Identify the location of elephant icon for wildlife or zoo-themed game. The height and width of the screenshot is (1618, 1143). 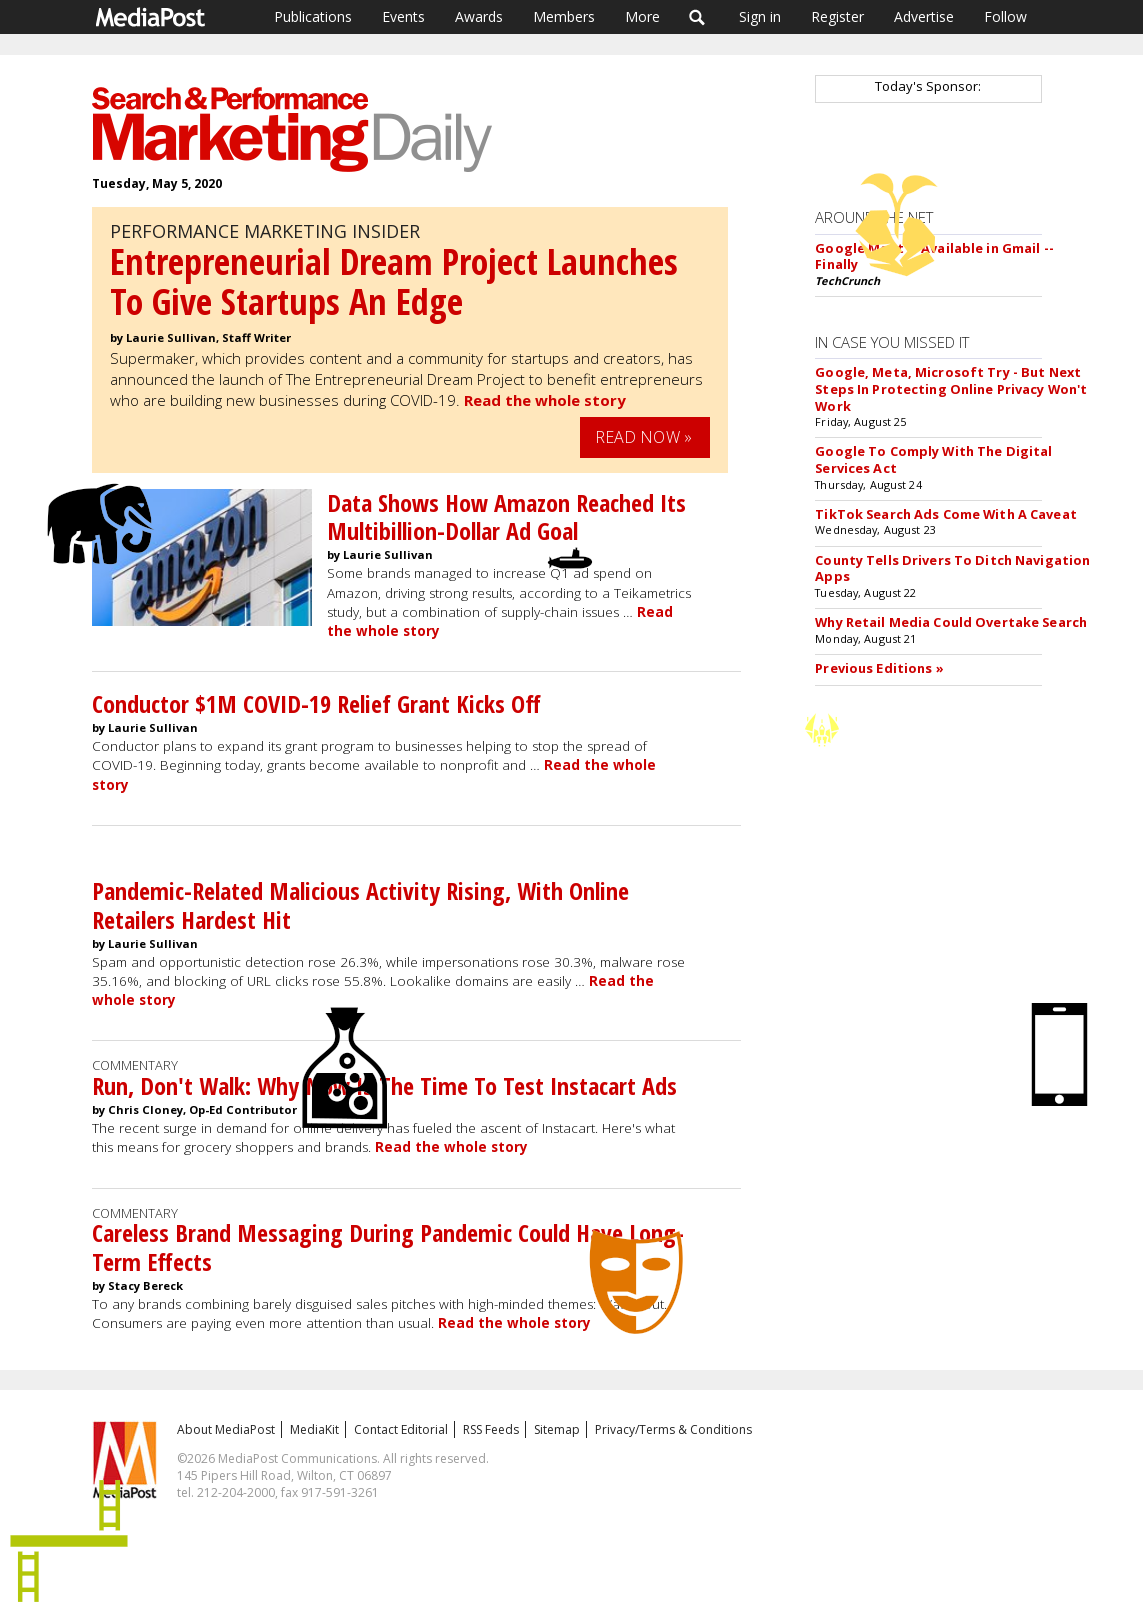
(101, 524).